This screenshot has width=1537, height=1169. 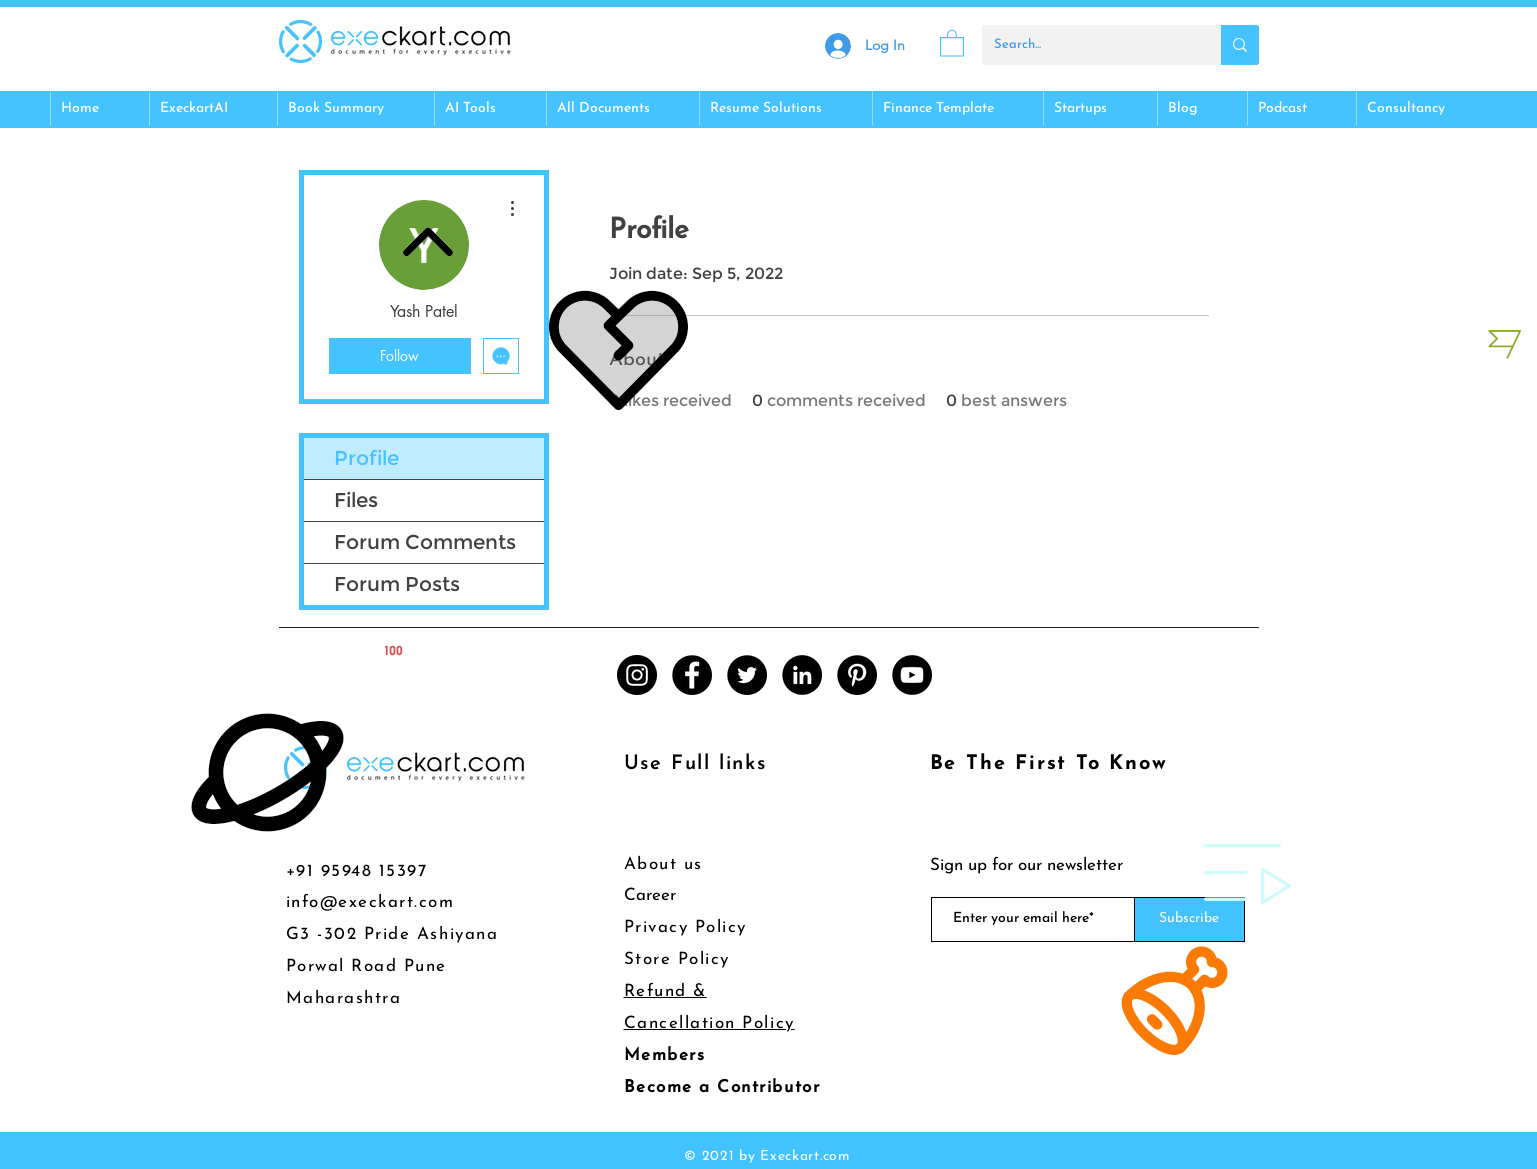 I want to click on unlike or remove from favorites, so click(x=618, y=345).